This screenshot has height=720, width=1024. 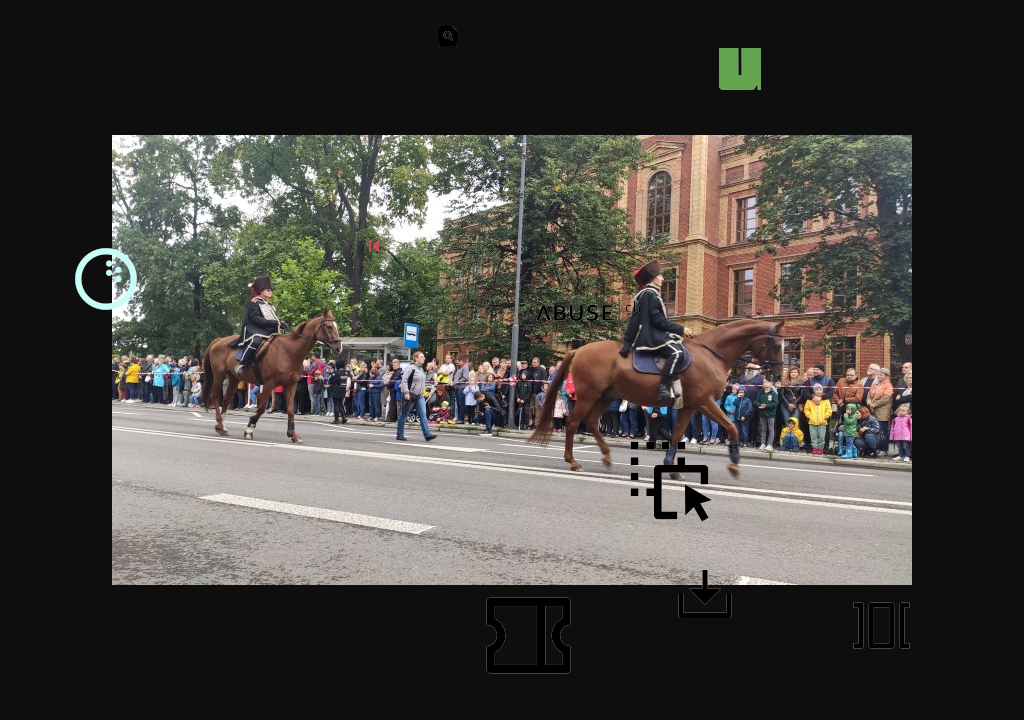 I want to click on search within a document or file, so click(x=448, y=36).